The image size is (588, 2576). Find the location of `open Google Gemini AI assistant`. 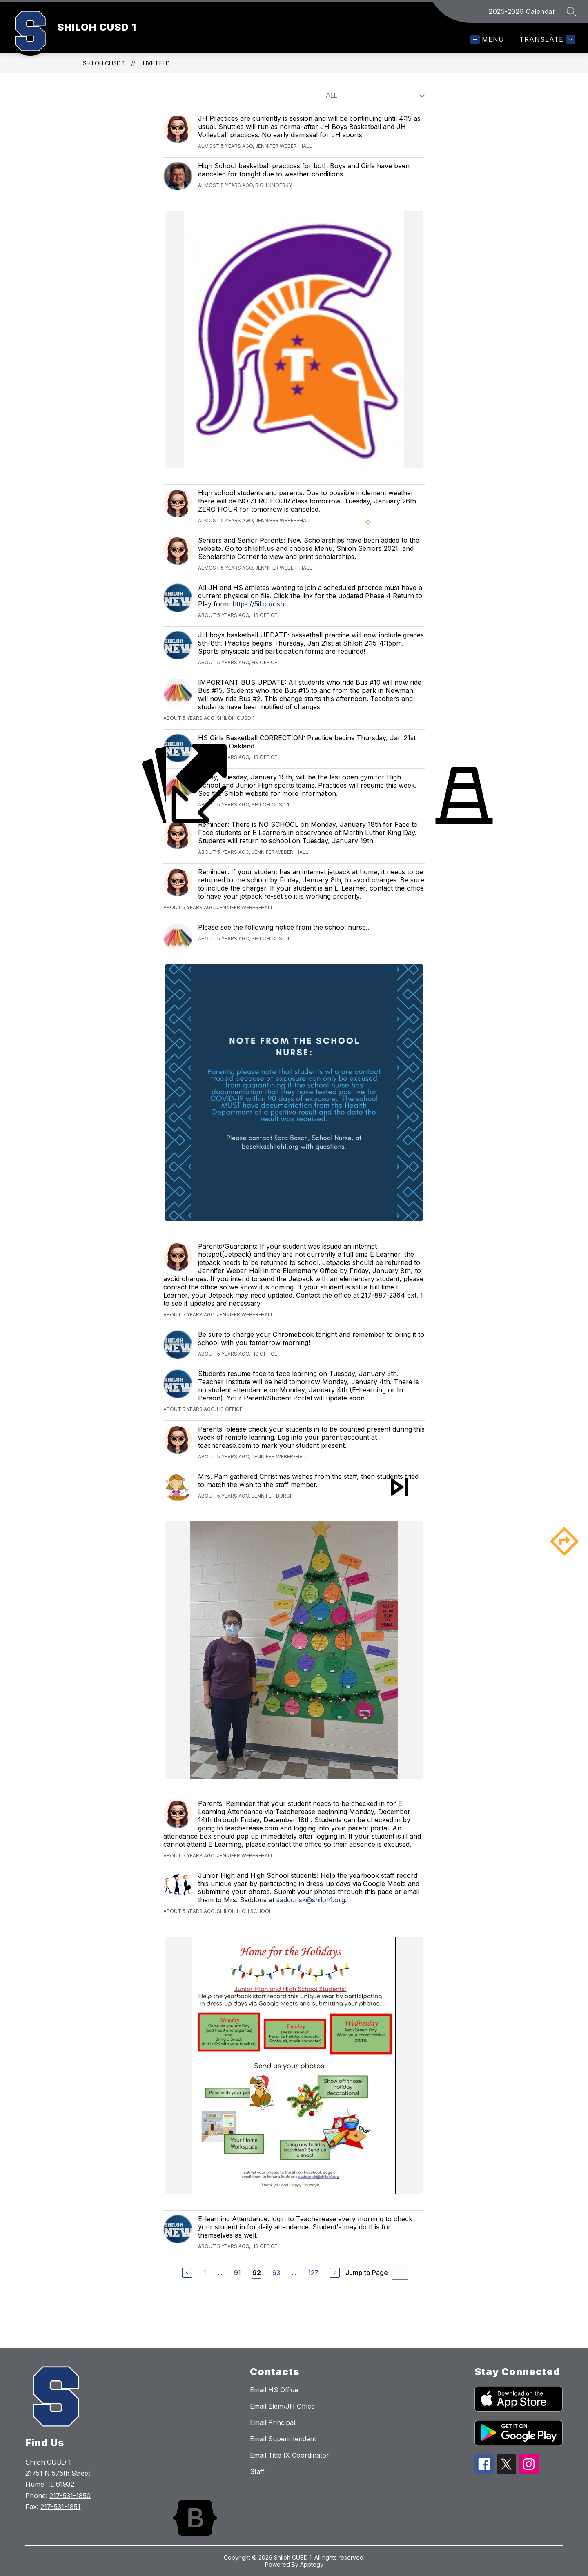

open Google Gemini AI assistant is located at coordinates (368, 522).